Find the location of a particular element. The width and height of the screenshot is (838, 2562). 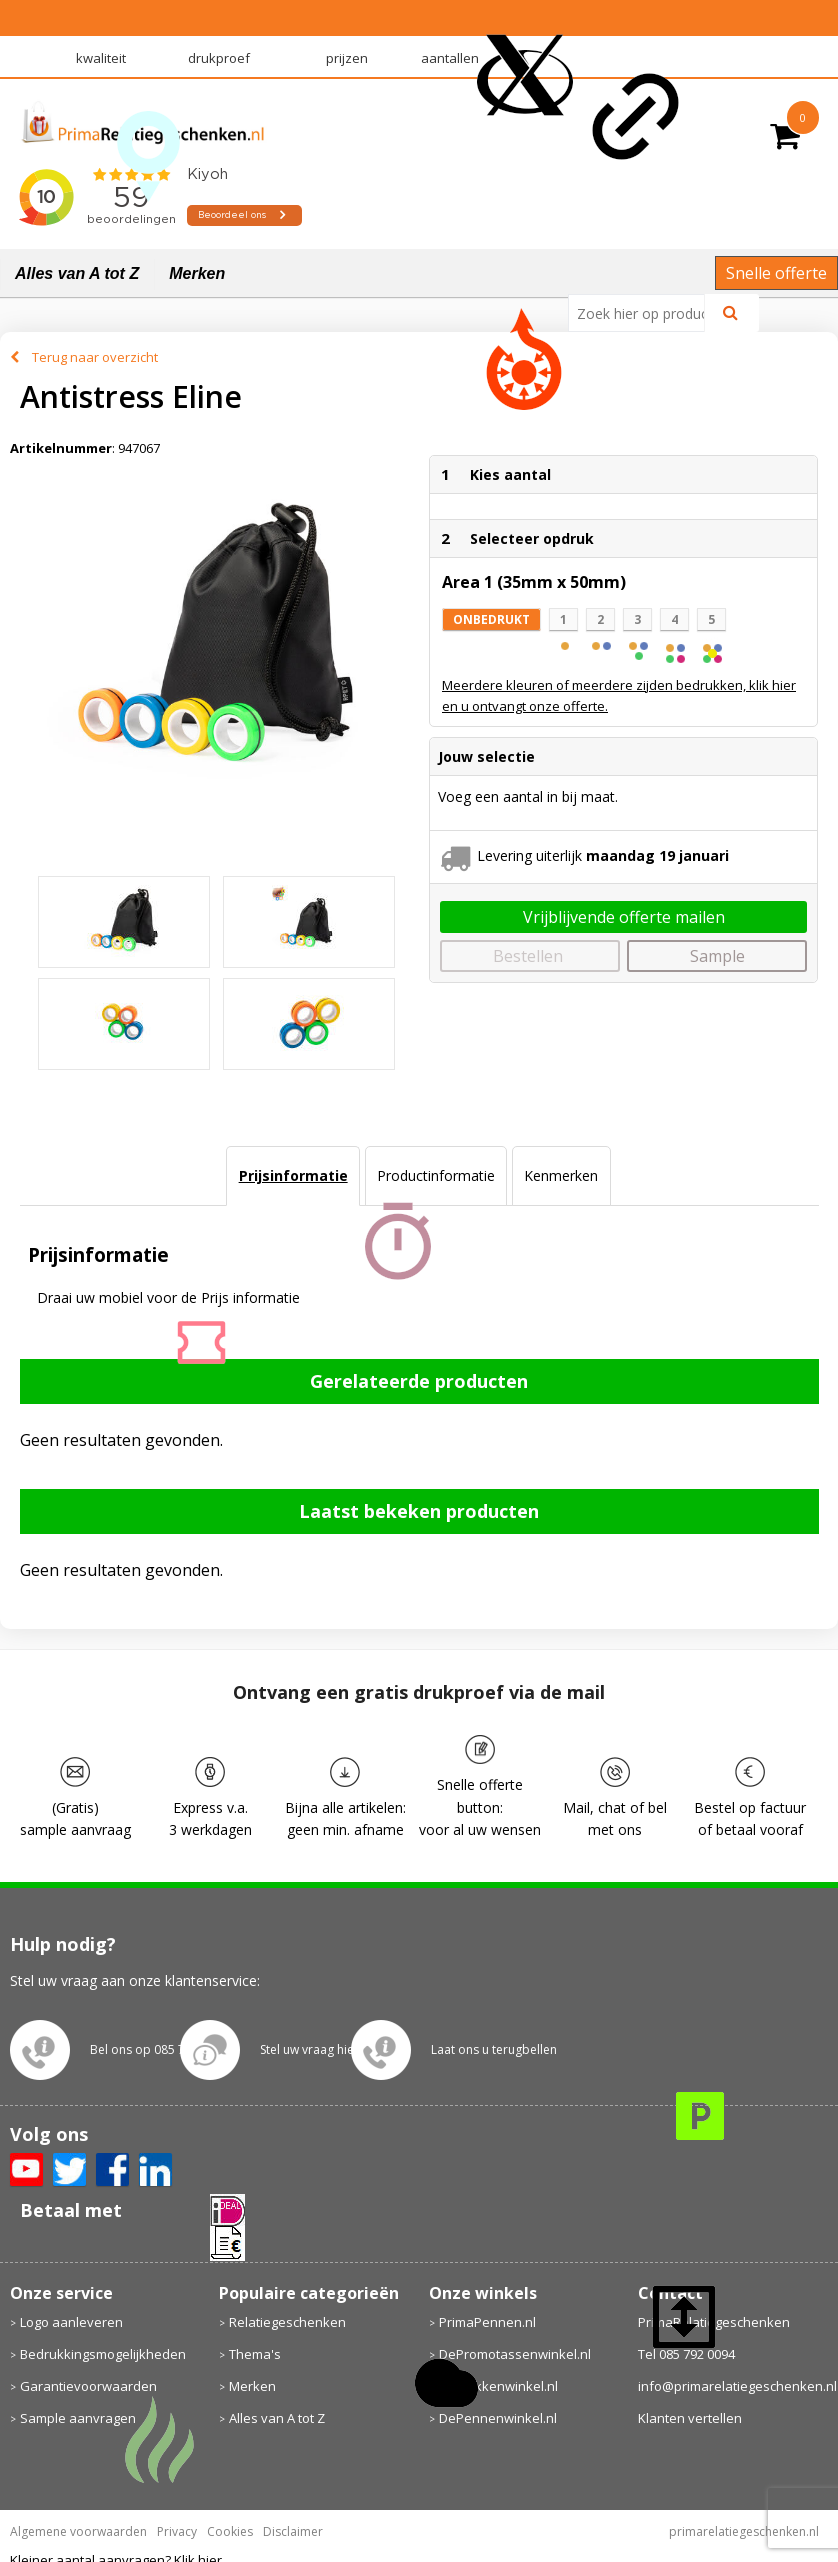

indicates a parking location or facility is located at coordinates (700, 2116).